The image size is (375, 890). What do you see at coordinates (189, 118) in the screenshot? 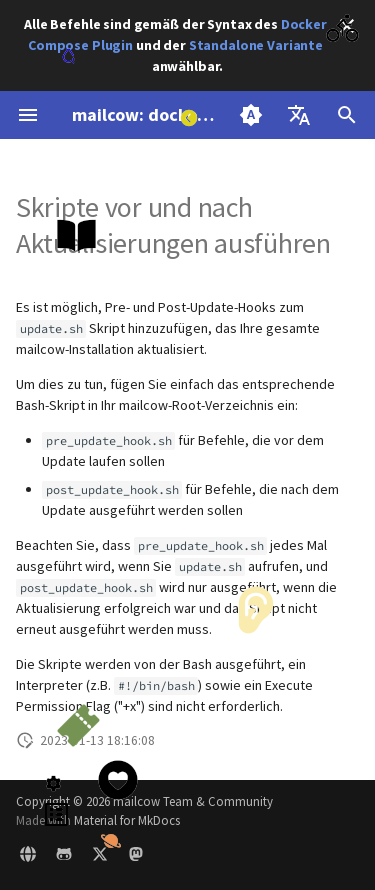
I see `go back to the previous screen` at bounding box center [189, 118].